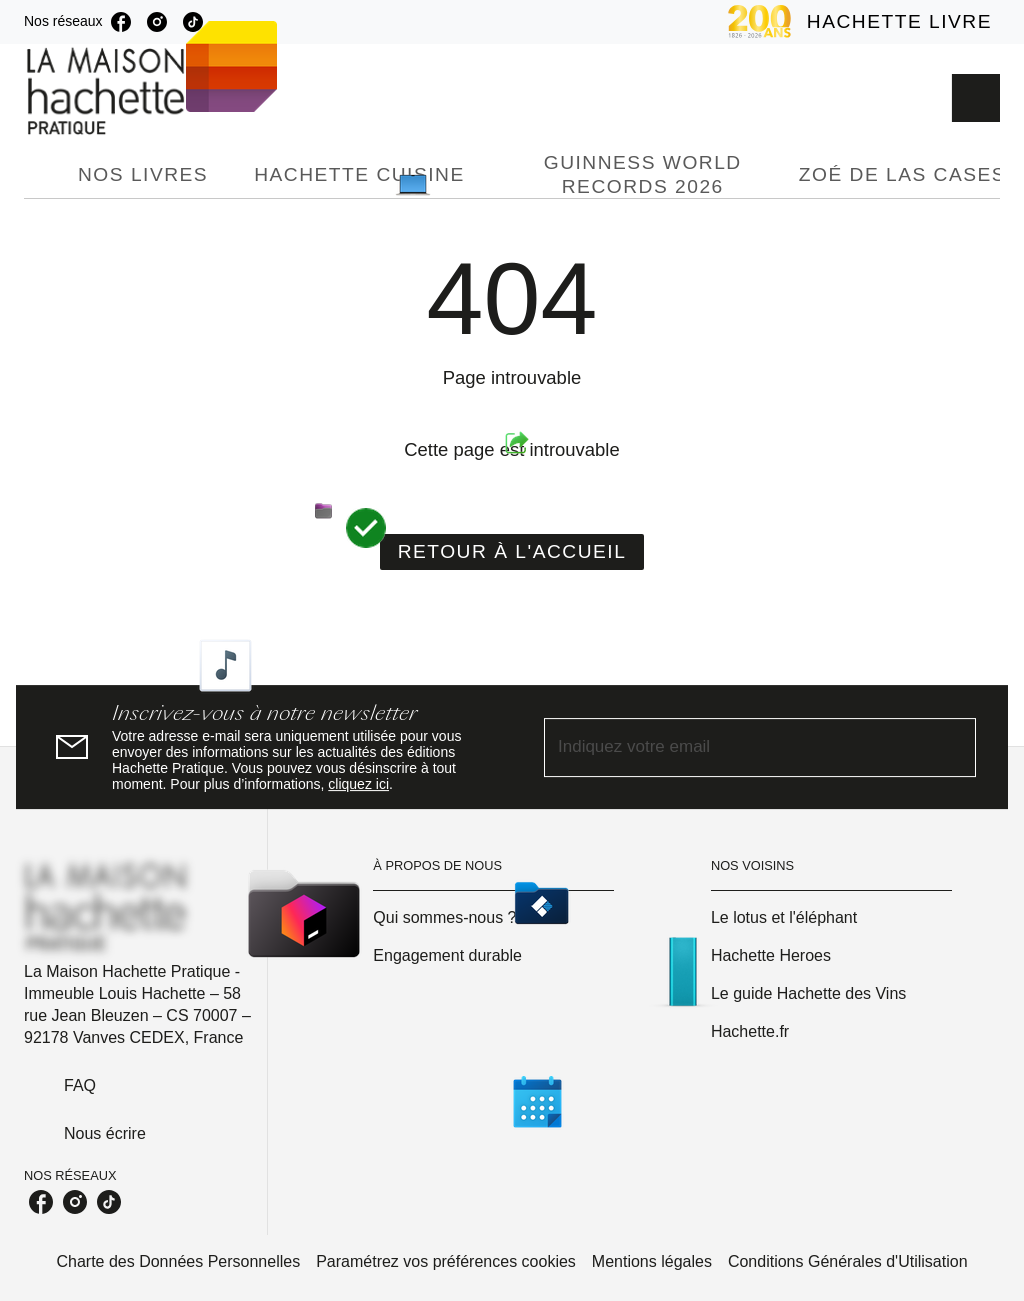 This screenshot has height=1301, width=1024. What do you see at coordinates (516, 442) in the screenshot?
I see `share this item with others` at bounding box center [516, 442].